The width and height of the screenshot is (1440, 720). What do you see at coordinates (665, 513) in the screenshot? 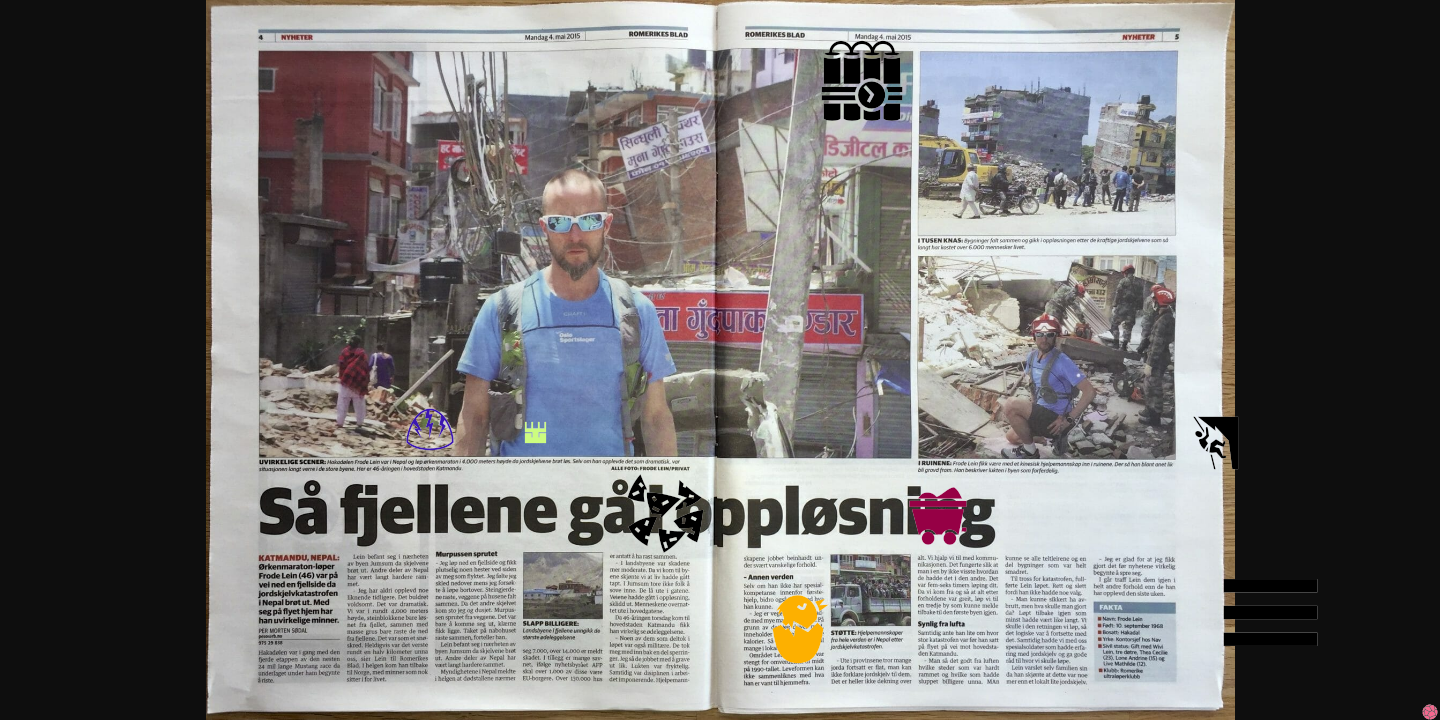
I see `browse mexican food options` at bounding box center [665, 513].